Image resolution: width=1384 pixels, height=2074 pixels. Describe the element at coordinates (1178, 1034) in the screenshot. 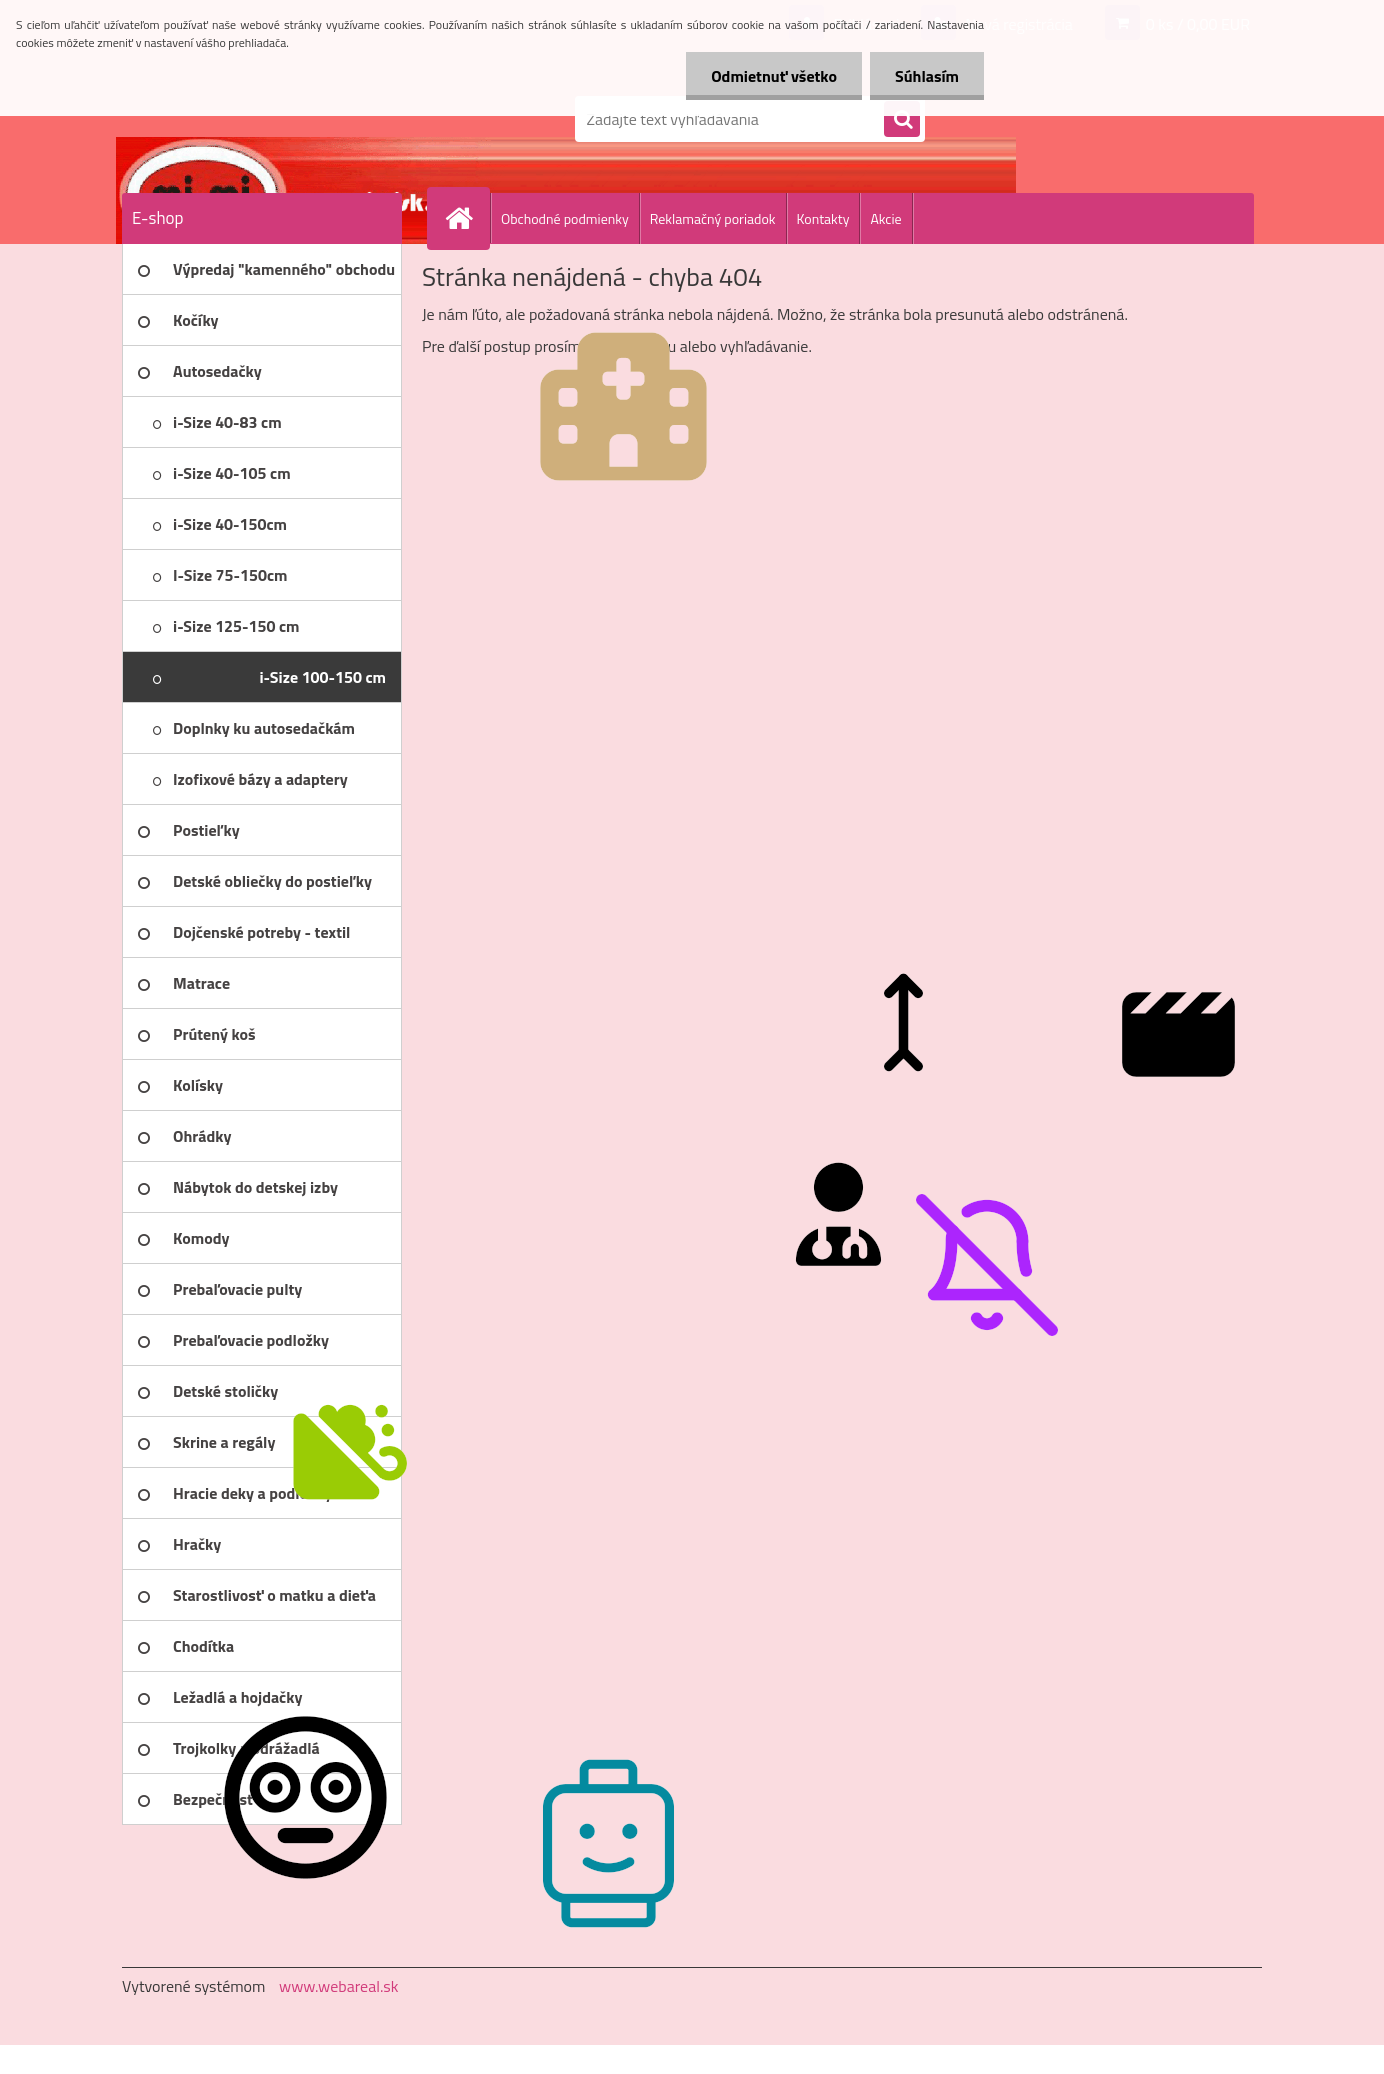

I see `access video or film content` at that location.